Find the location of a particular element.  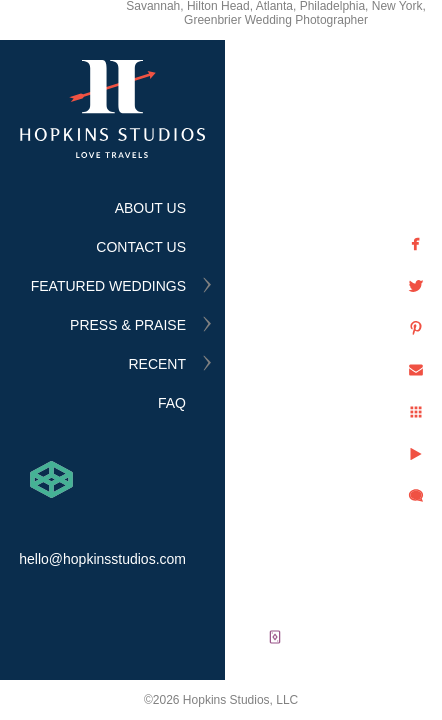

open CodePen profile or projects is located at coordinates (51, 479).